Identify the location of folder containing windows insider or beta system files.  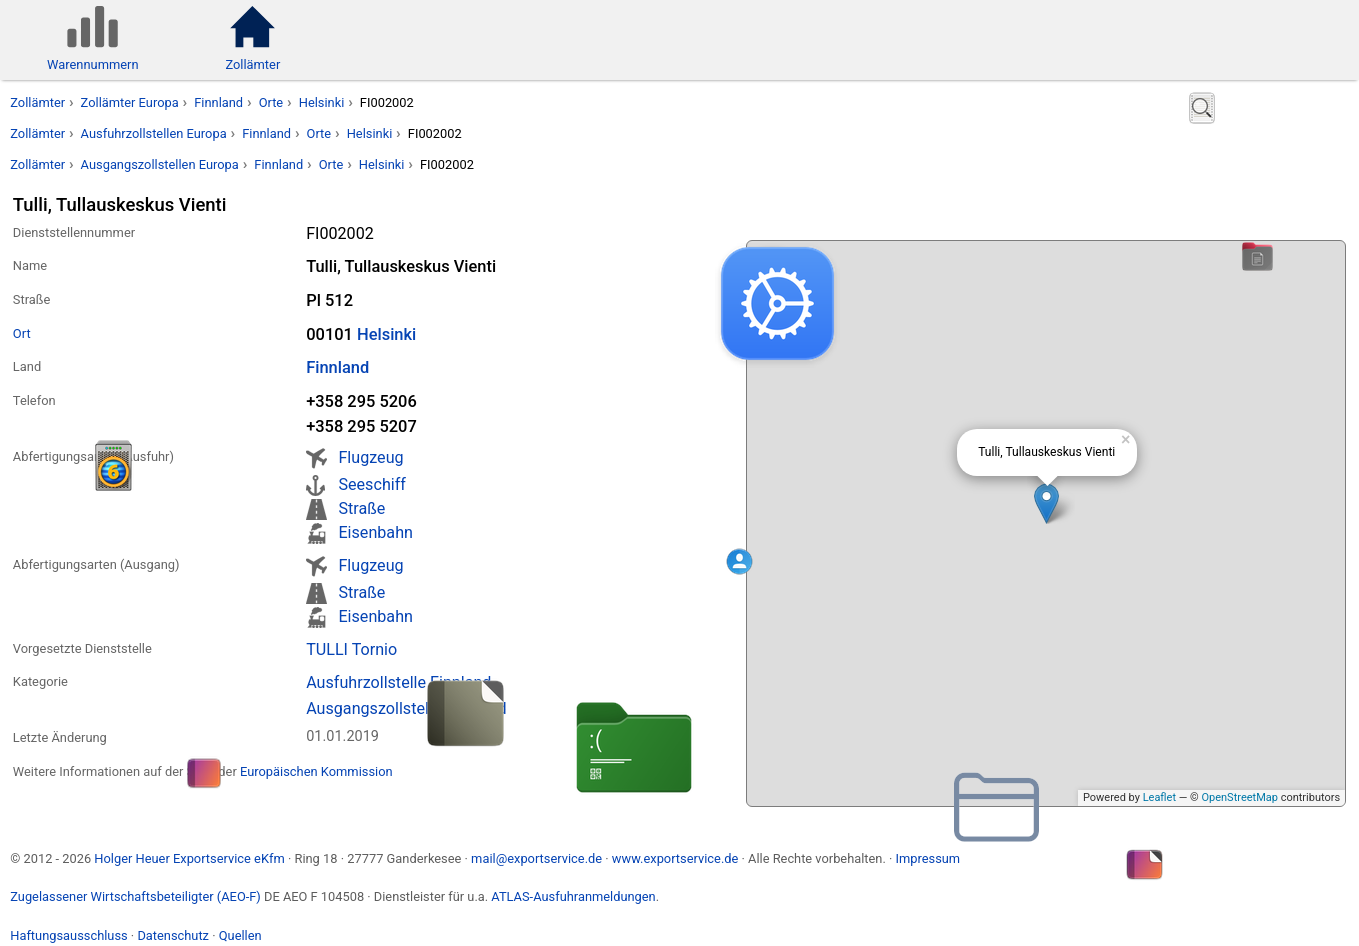
(633, 750).